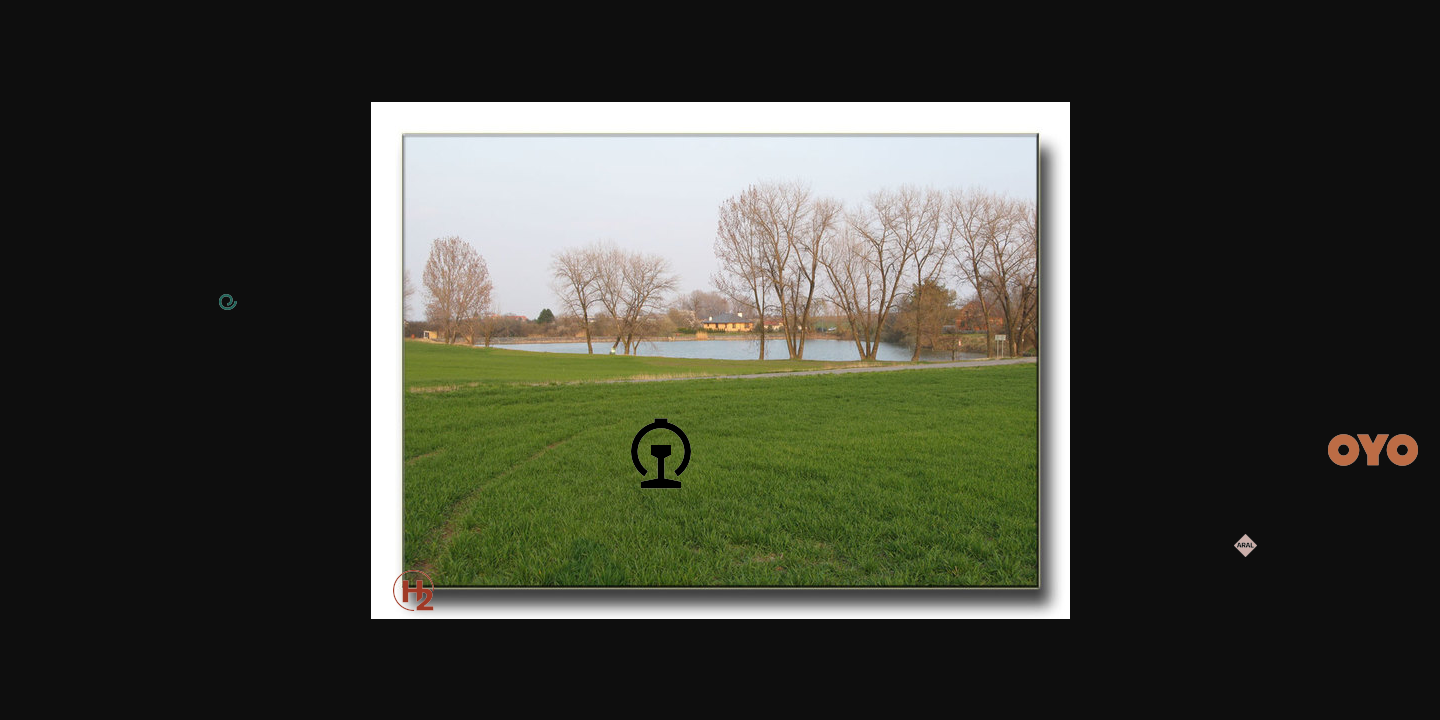  I want to click on open the OYO hotel booking app, so click(1373, 450).